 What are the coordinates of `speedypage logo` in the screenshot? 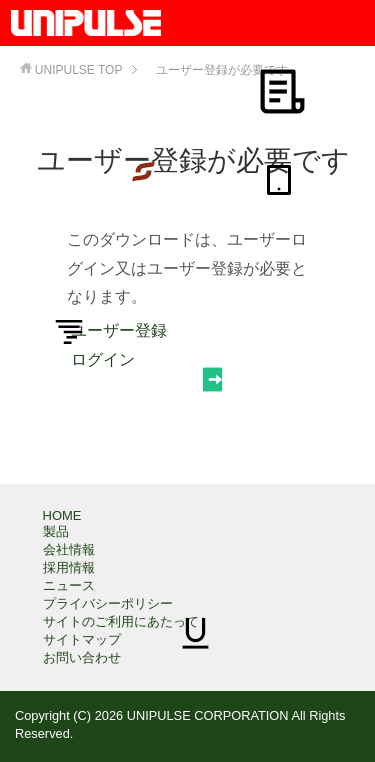 It's located at (143, 171).